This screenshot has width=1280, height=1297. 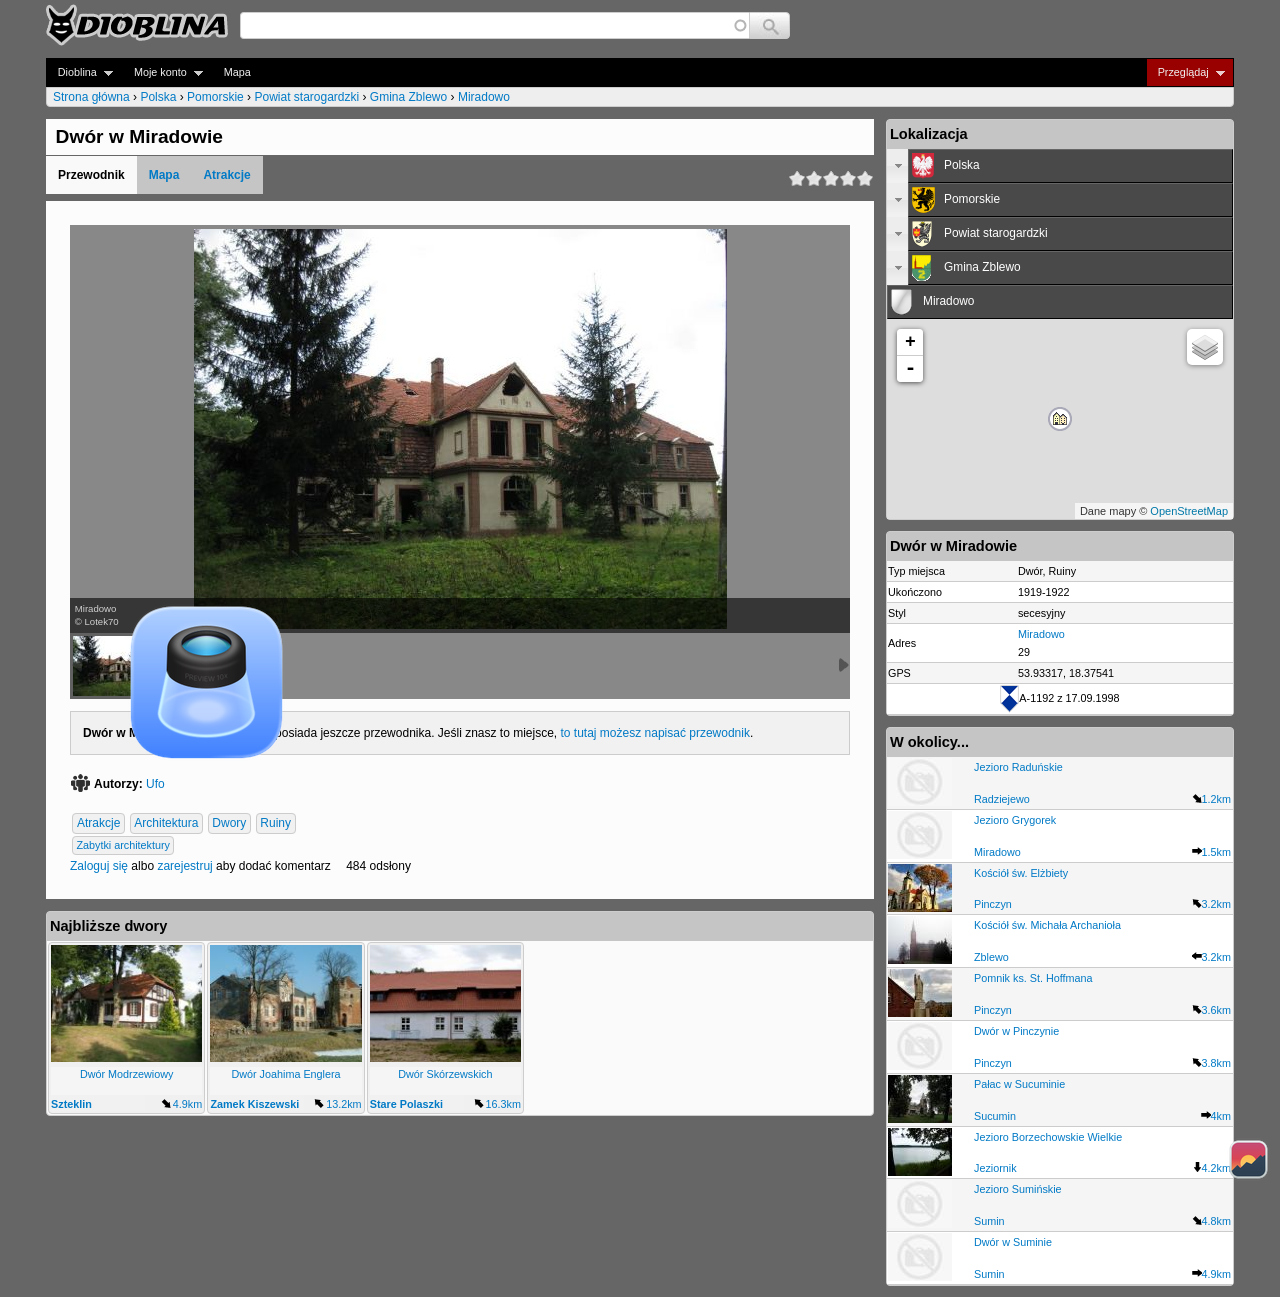 I want to click on open koko photo gallery app, so click(x=1248, y=1159).